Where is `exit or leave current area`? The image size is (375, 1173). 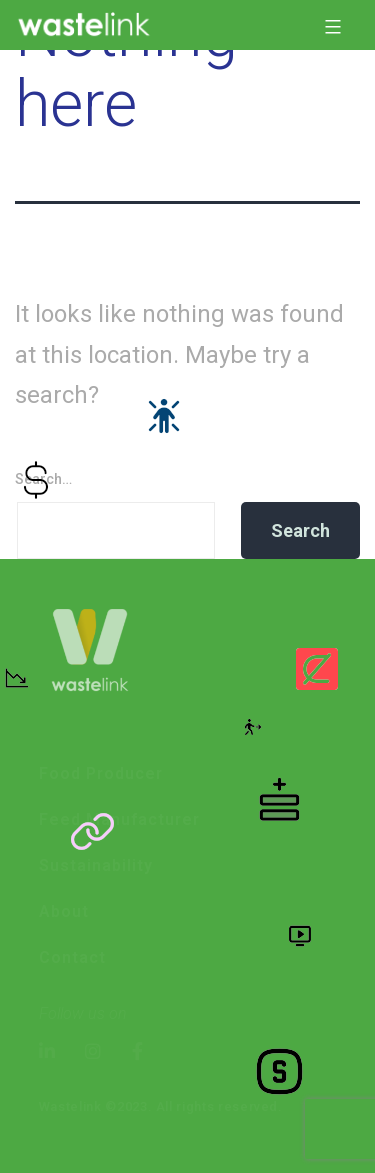
exit or leave current area is located at coordinates (253, 727).